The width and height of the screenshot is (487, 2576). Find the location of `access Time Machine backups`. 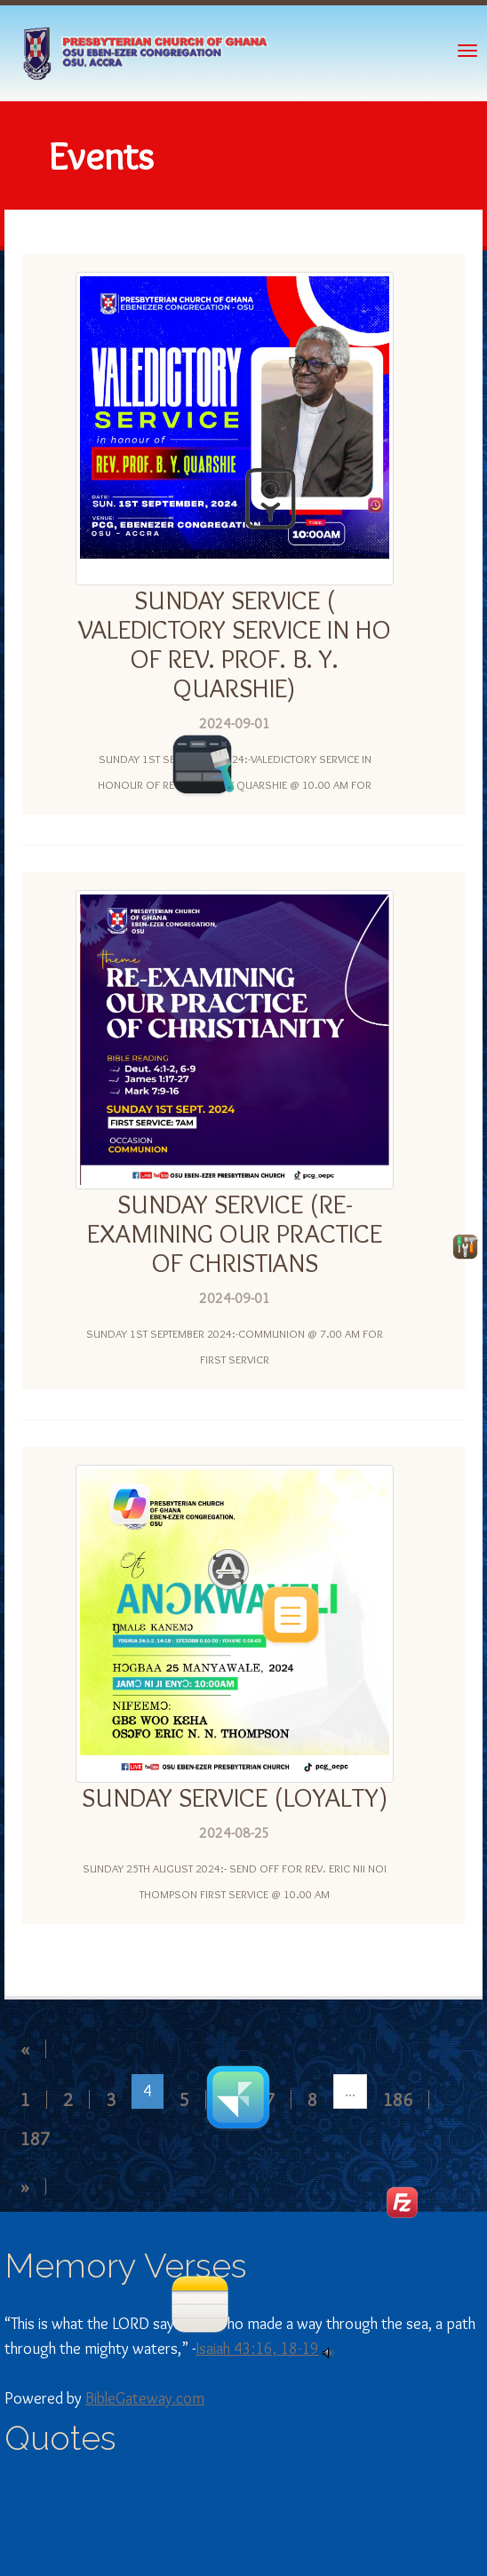

access Time Machine backups is located at coordinates (272, 498).